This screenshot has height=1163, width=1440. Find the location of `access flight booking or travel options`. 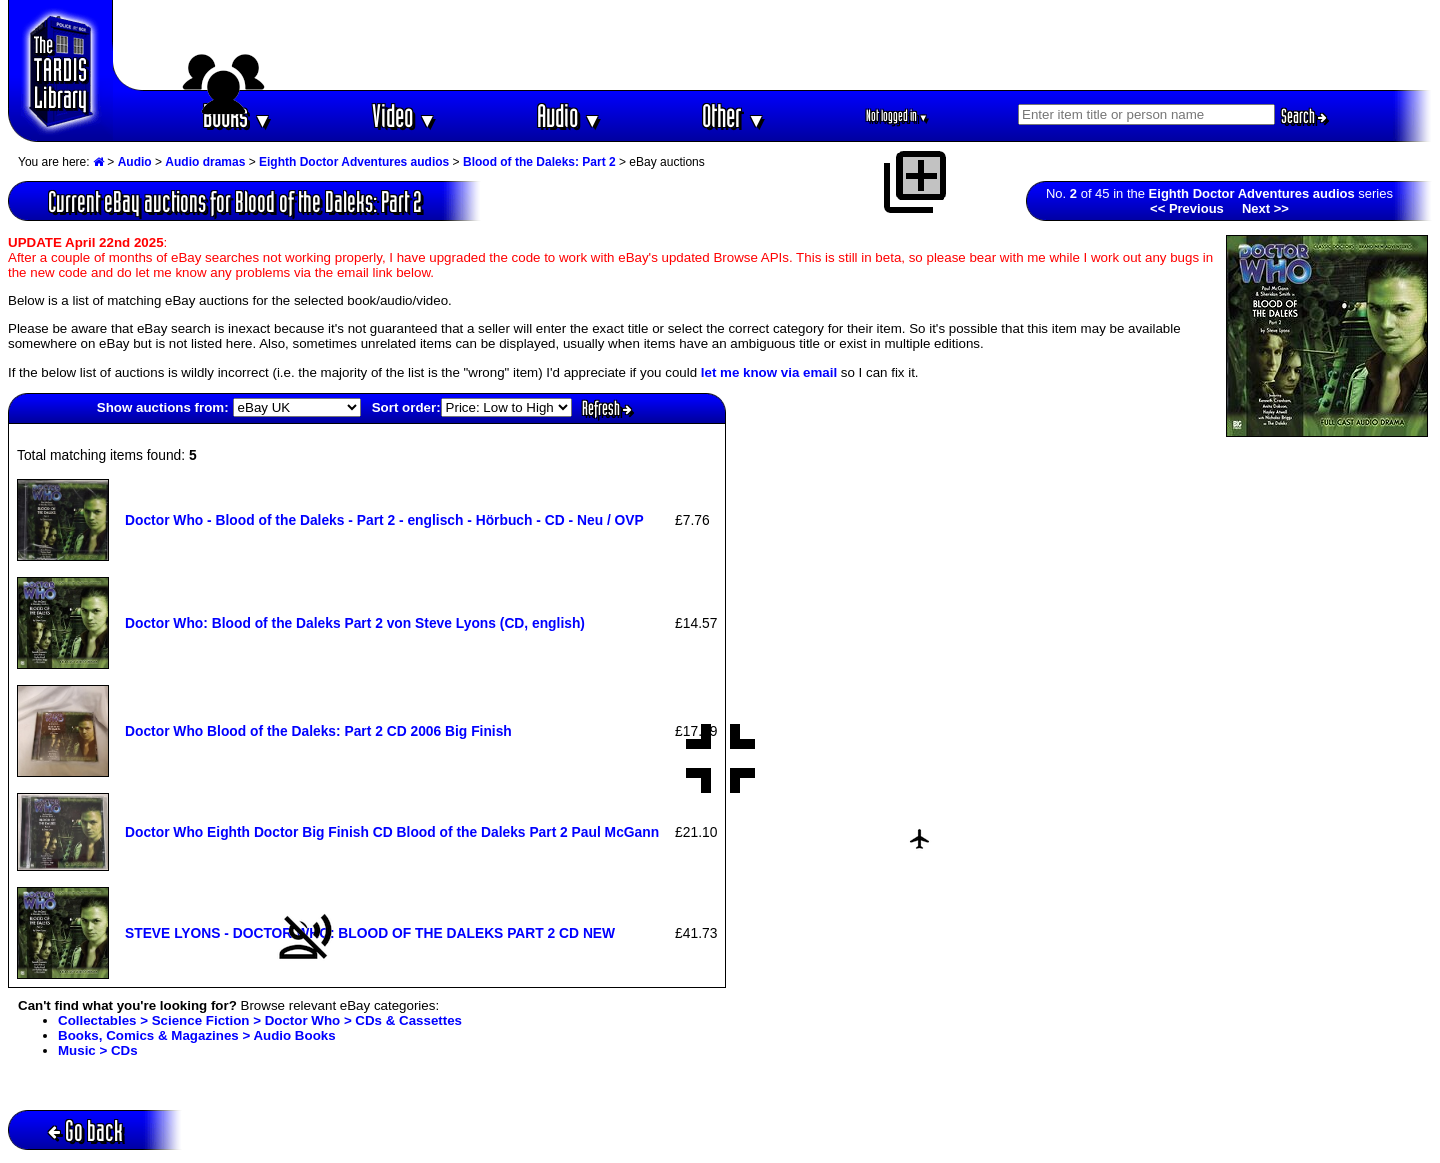

access flight booking or travel options is located at coordinates (920, 839).